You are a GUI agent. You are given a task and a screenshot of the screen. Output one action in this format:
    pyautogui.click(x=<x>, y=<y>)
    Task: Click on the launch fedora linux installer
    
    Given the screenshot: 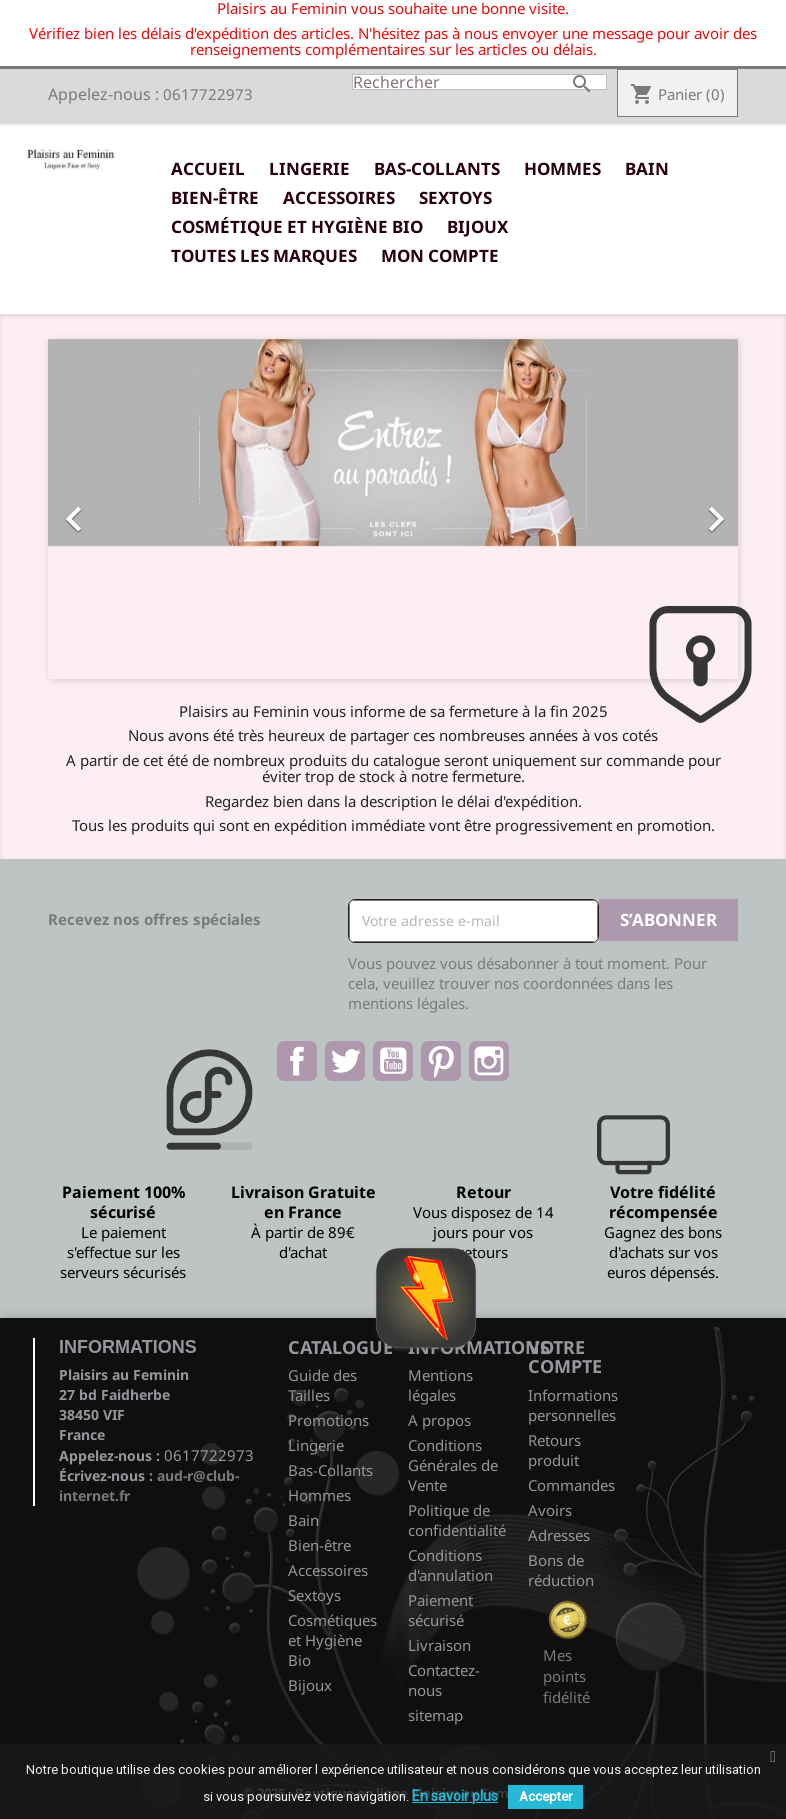 What is the action you would take?
    pyautogui.click(x=209, y=1099)
    